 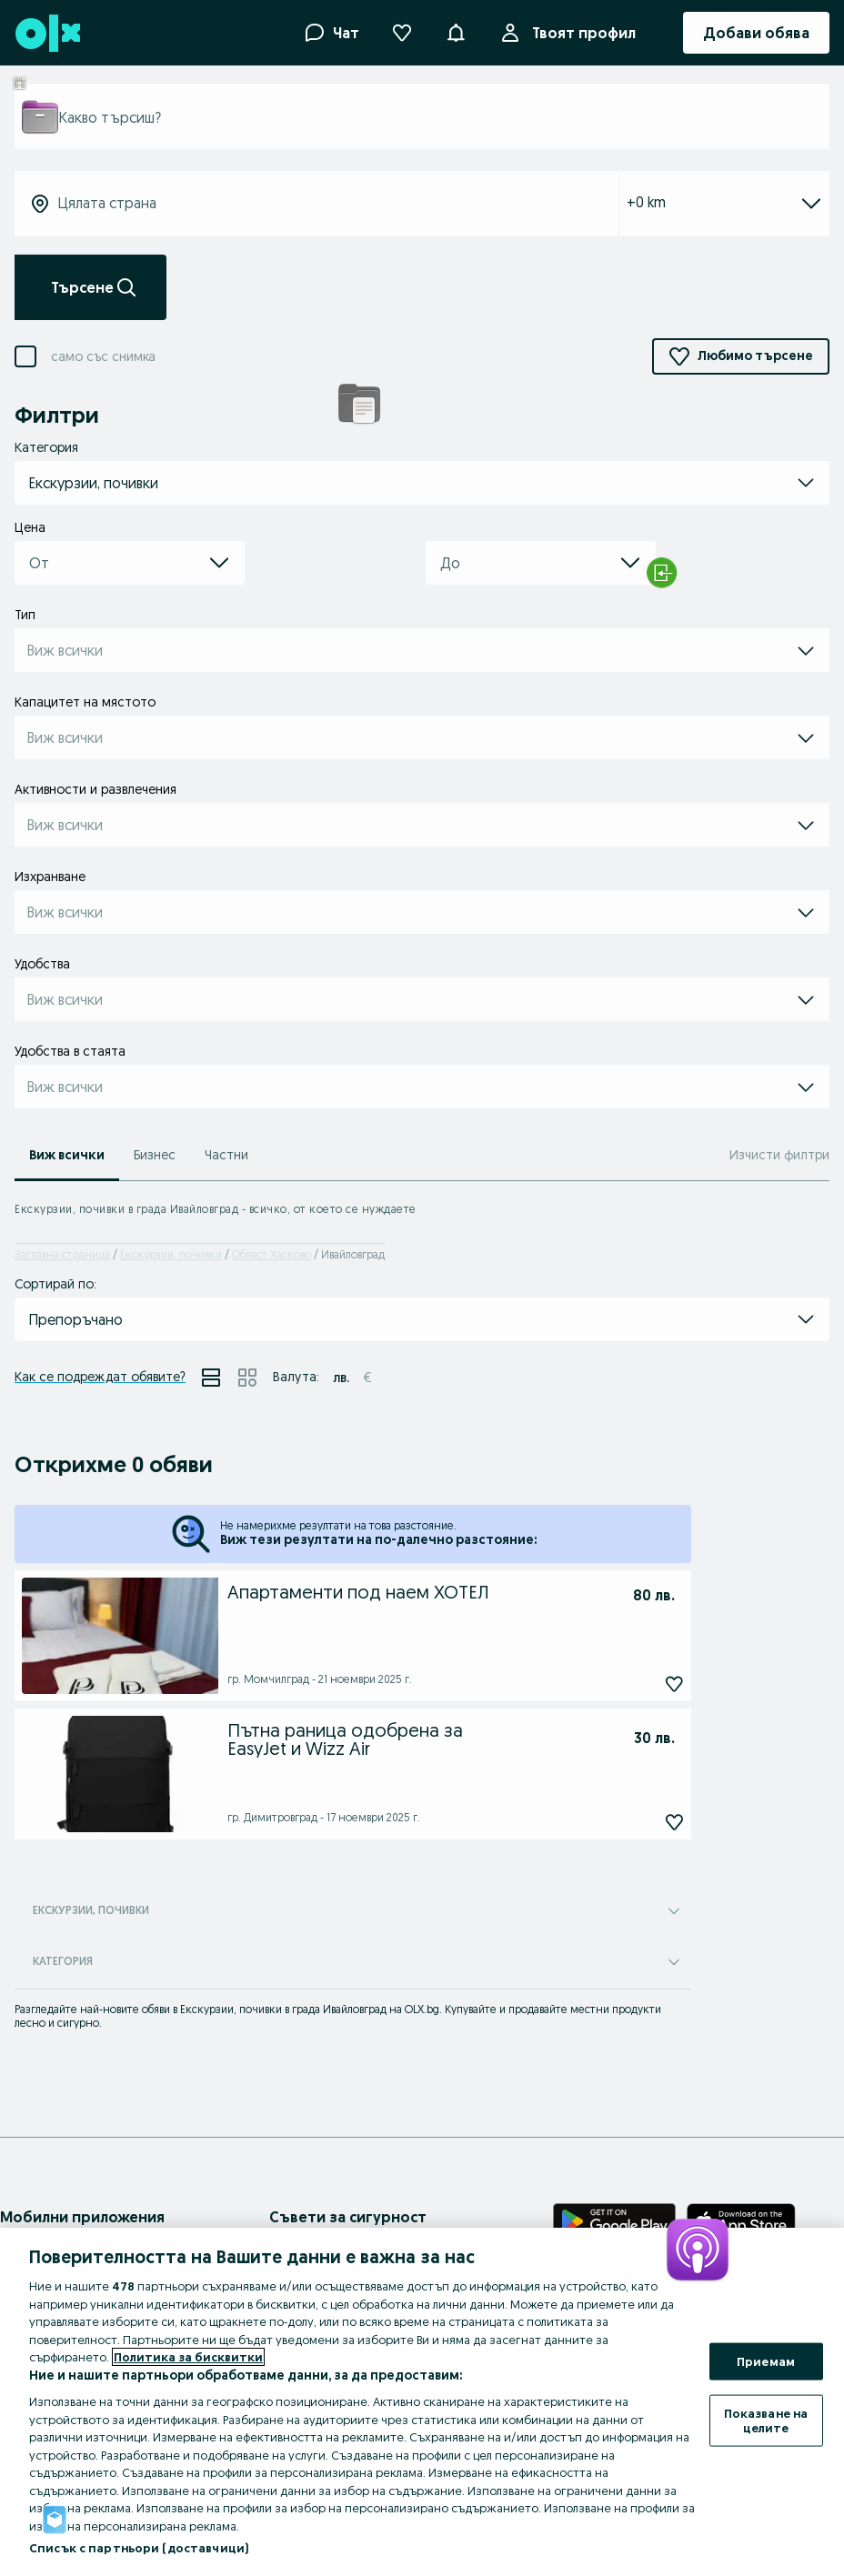 I want to click on open the file manager application, so click(x=40, y=116).